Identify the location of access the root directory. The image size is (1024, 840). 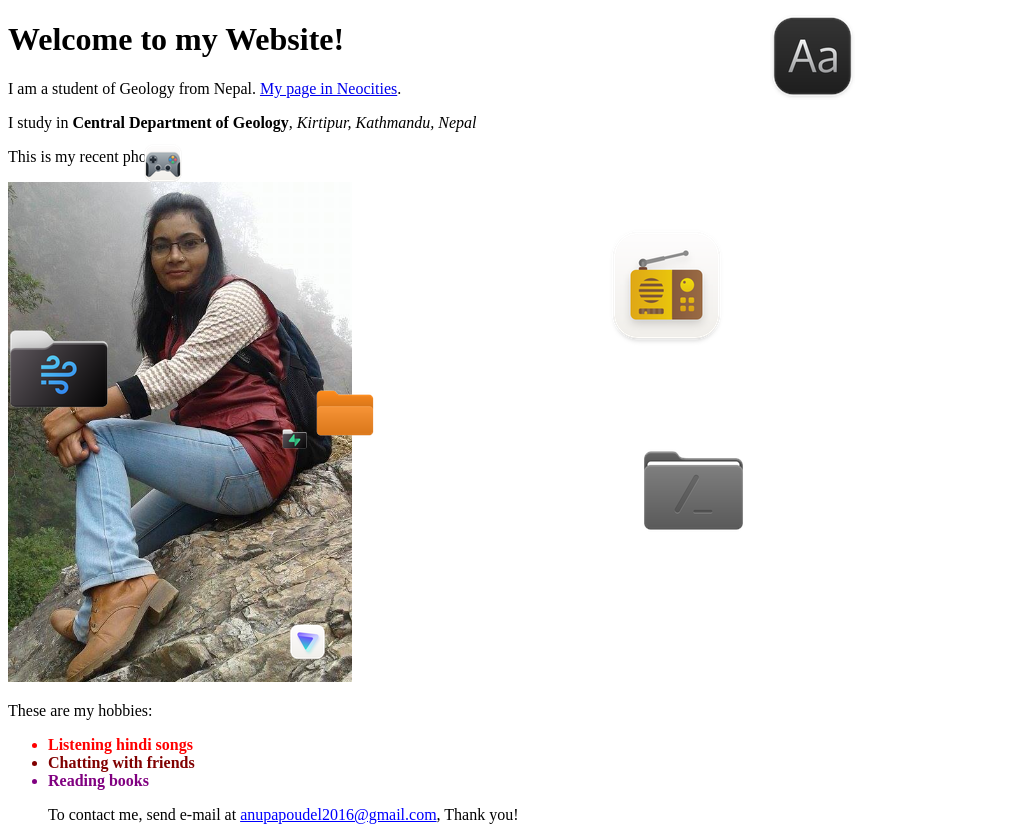
(693, 490).